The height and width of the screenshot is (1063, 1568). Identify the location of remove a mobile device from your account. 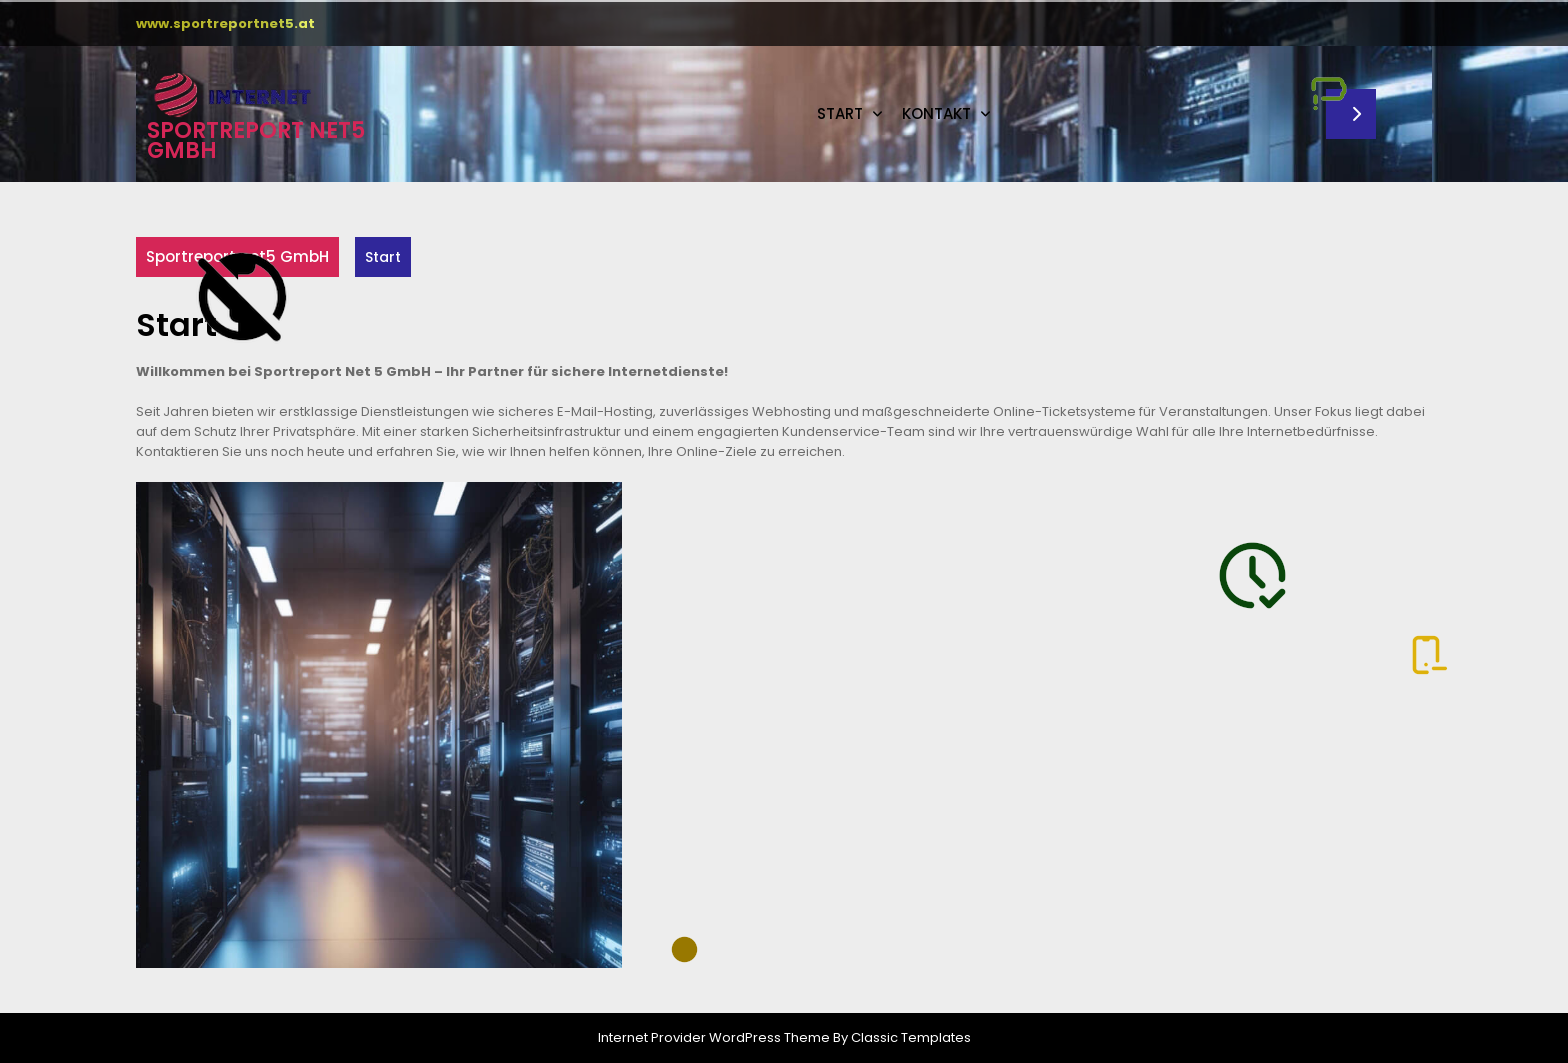
(1426, 655).